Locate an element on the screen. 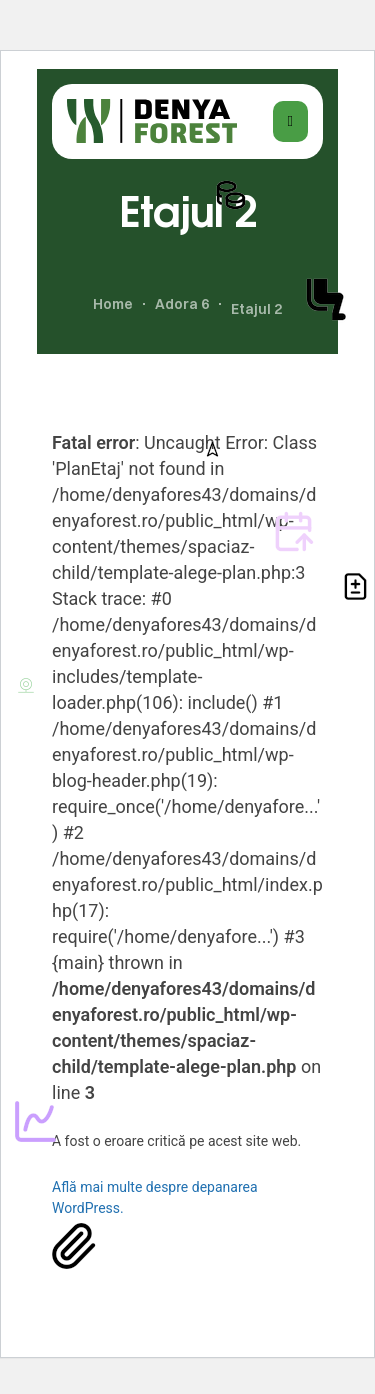  view file differences or changes is located at coordinates (355, 586).